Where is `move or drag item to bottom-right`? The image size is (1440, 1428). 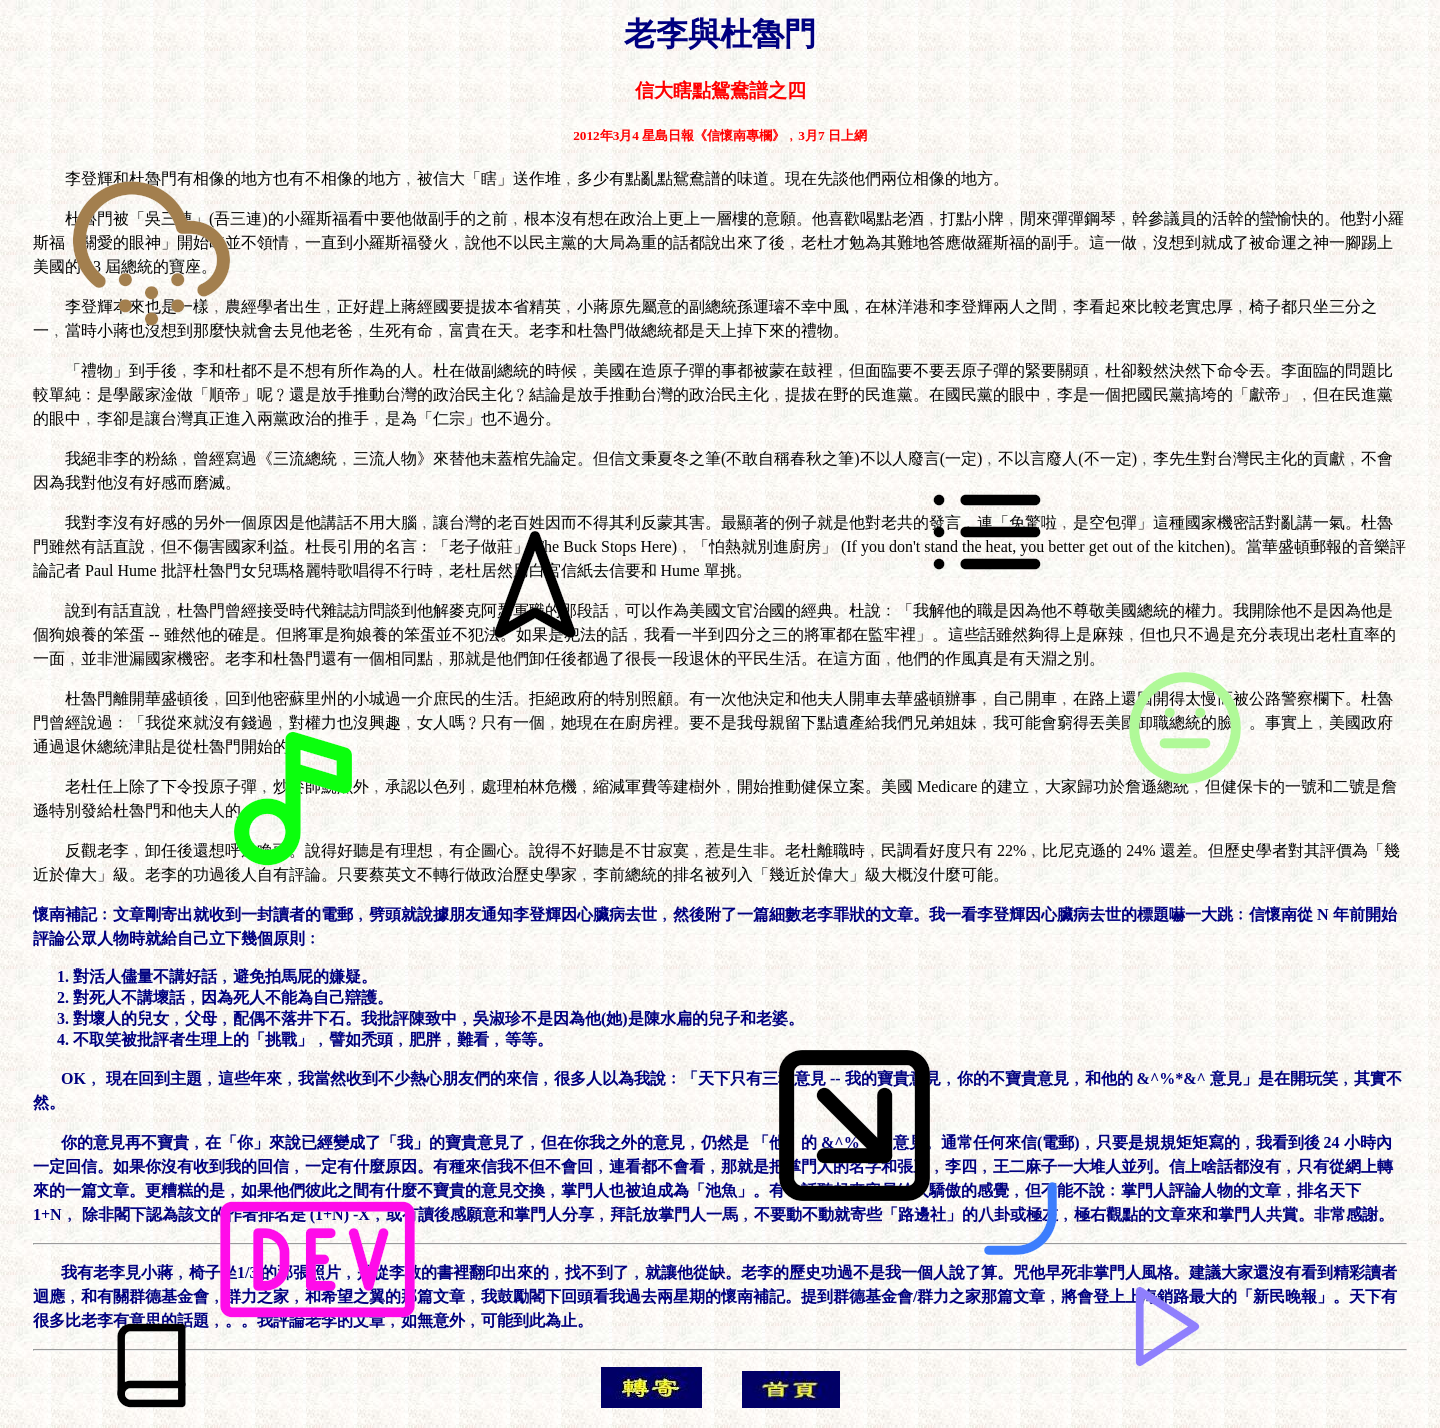 move or drag item to bottom-right is located at coordinates (854, 1125).